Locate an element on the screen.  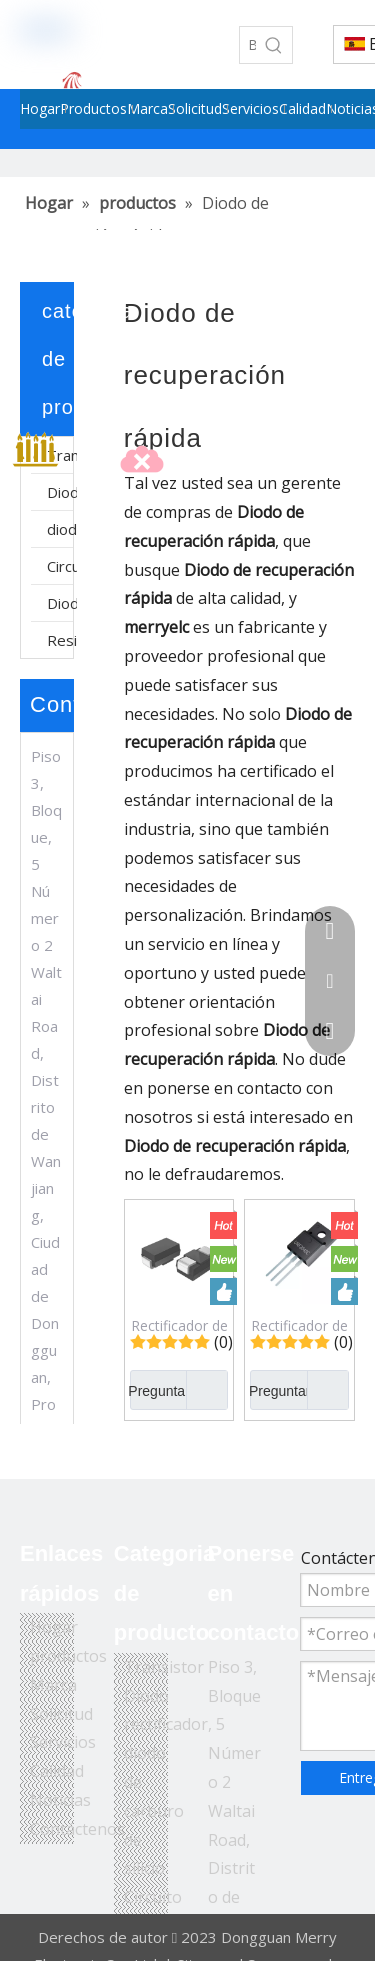
access candle or lighting settings is located at coordinates (35, 444).